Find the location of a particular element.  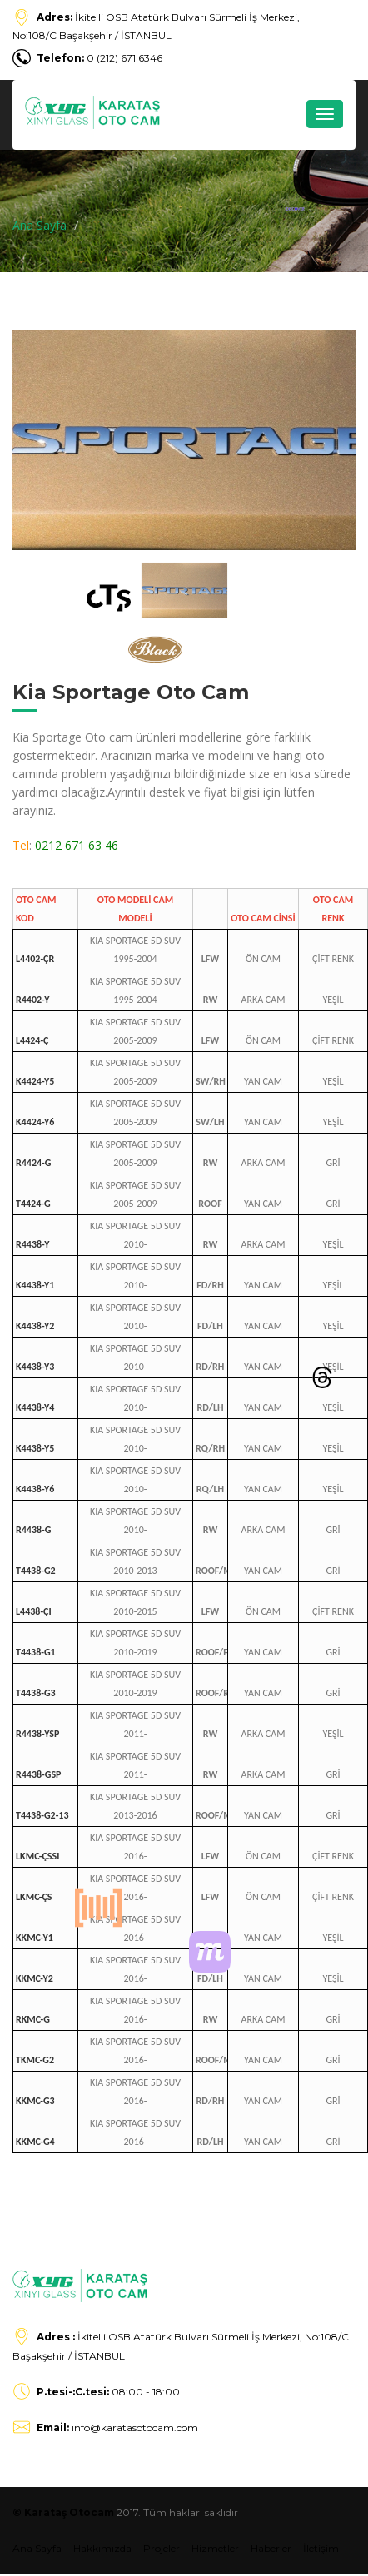

open the Threads app is located at coordinates (322, 1377).